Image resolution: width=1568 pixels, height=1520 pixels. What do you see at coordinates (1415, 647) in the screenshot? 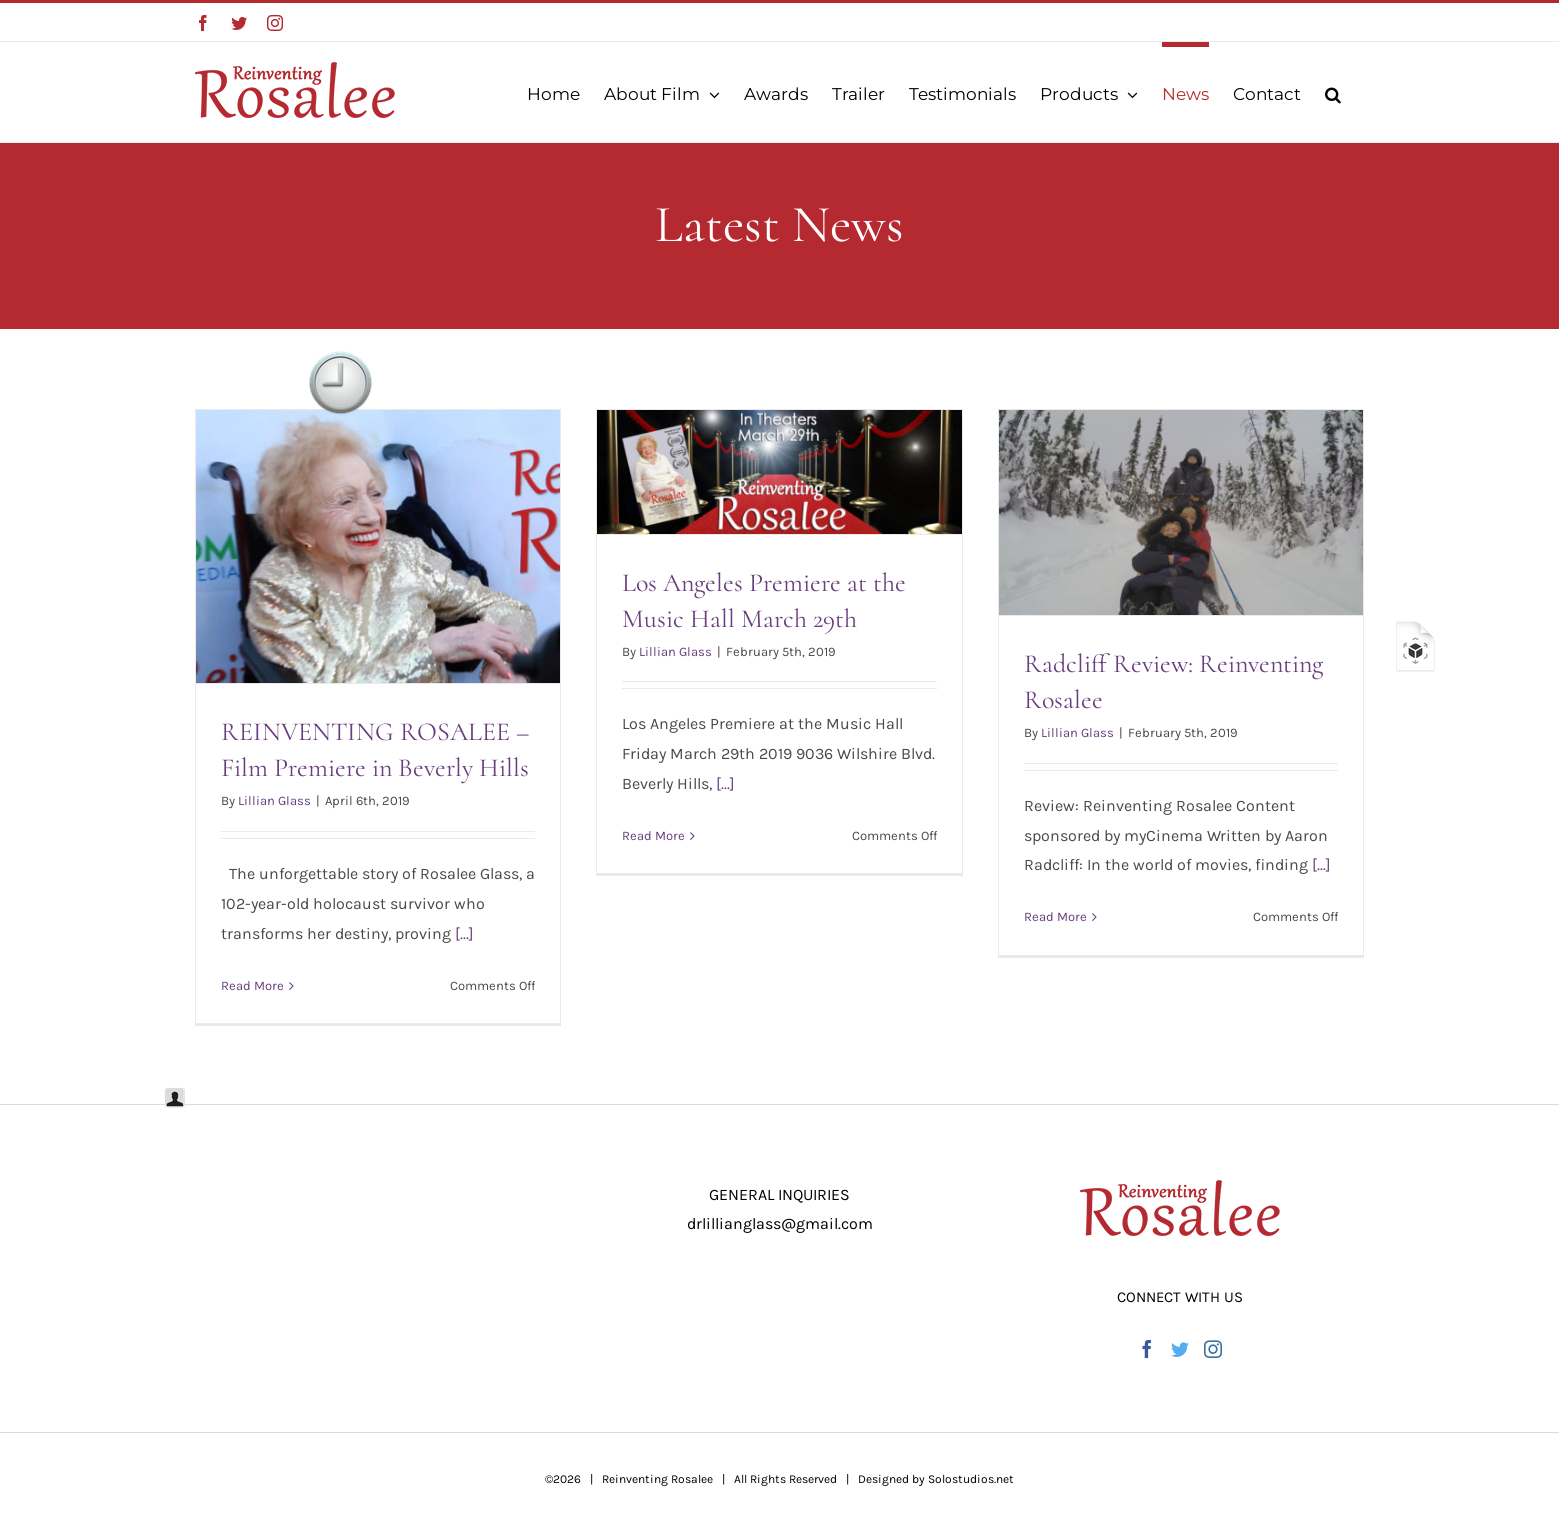
I see `open a 3D reality file or AR content` at bounding box center [1415, 647].